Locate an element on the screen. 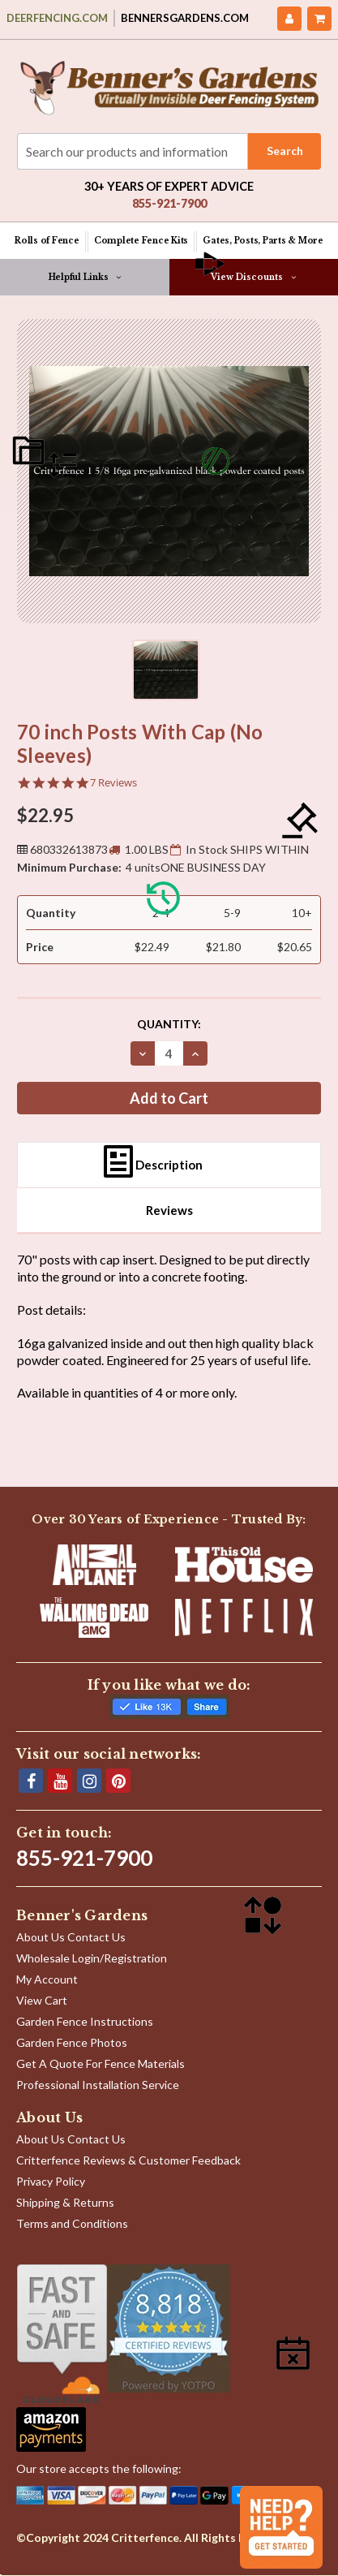 Image resolution: width=338 pixels, height=2576 pixels. open folder to view files is located at coordinates (28, 450).